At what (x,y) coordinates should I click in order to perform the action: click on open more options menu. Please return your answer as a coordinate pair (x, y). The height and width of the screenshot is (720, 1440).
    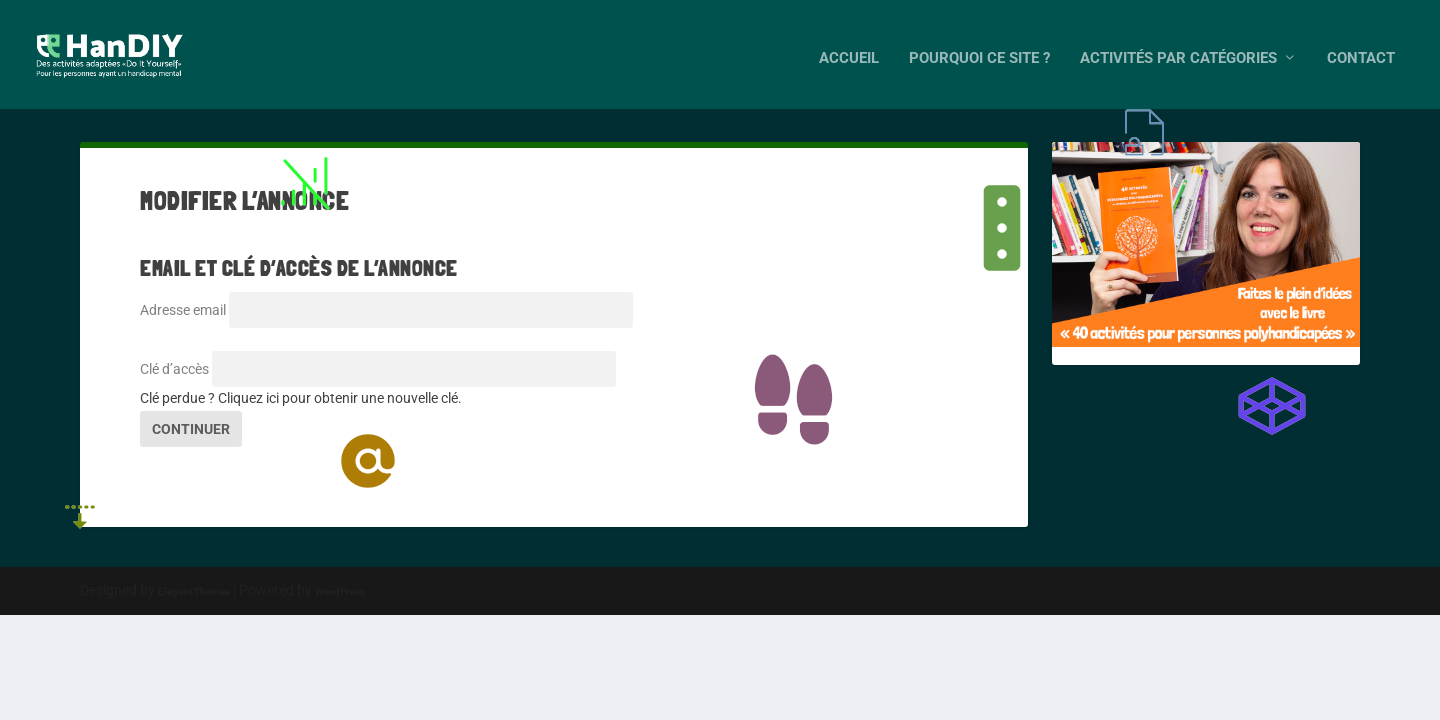
    Looking at the image, I should click on (1002, 228).